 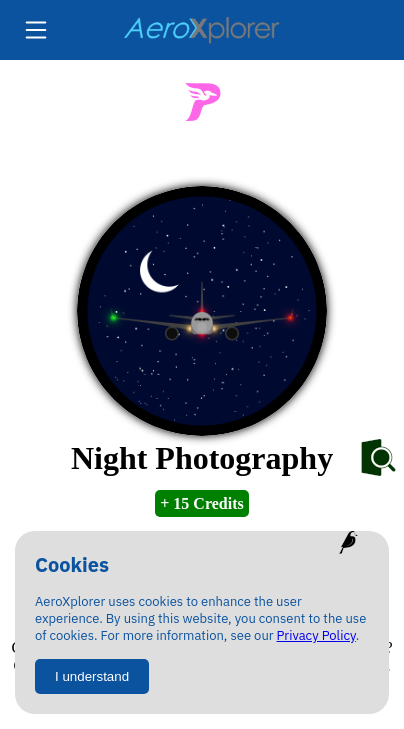 I want to click on quick look logo - preview files without opening them, so click(x=378, y=457).